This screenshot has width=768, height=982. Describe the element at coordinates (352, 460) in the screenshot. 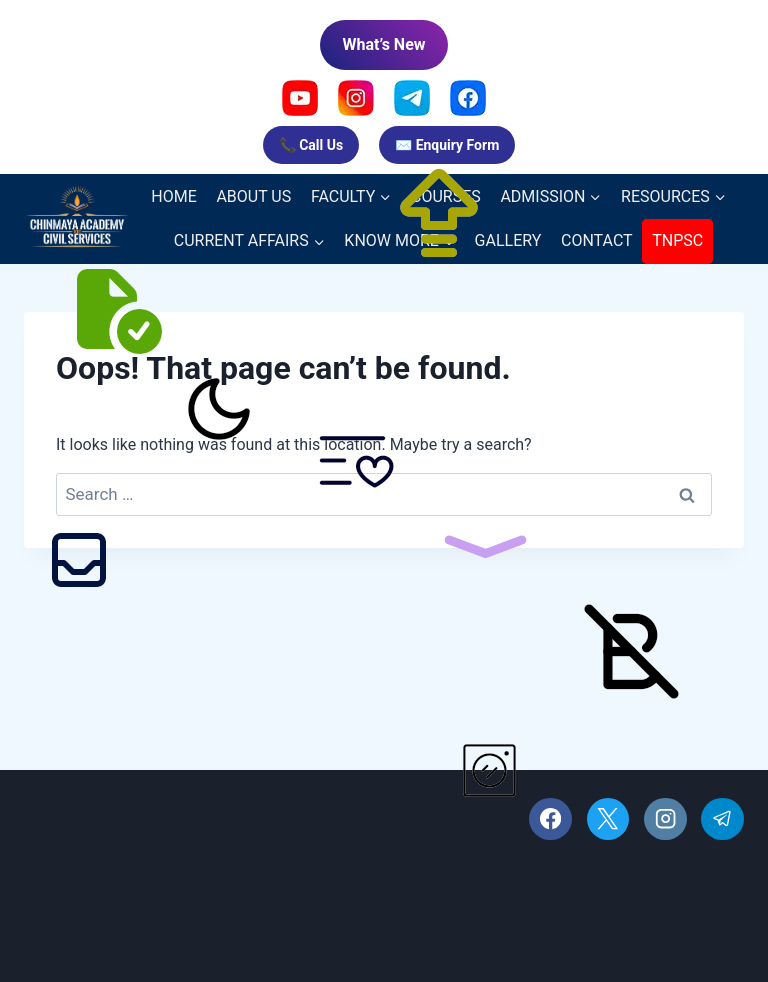

I see `view your favorites list` at that location.